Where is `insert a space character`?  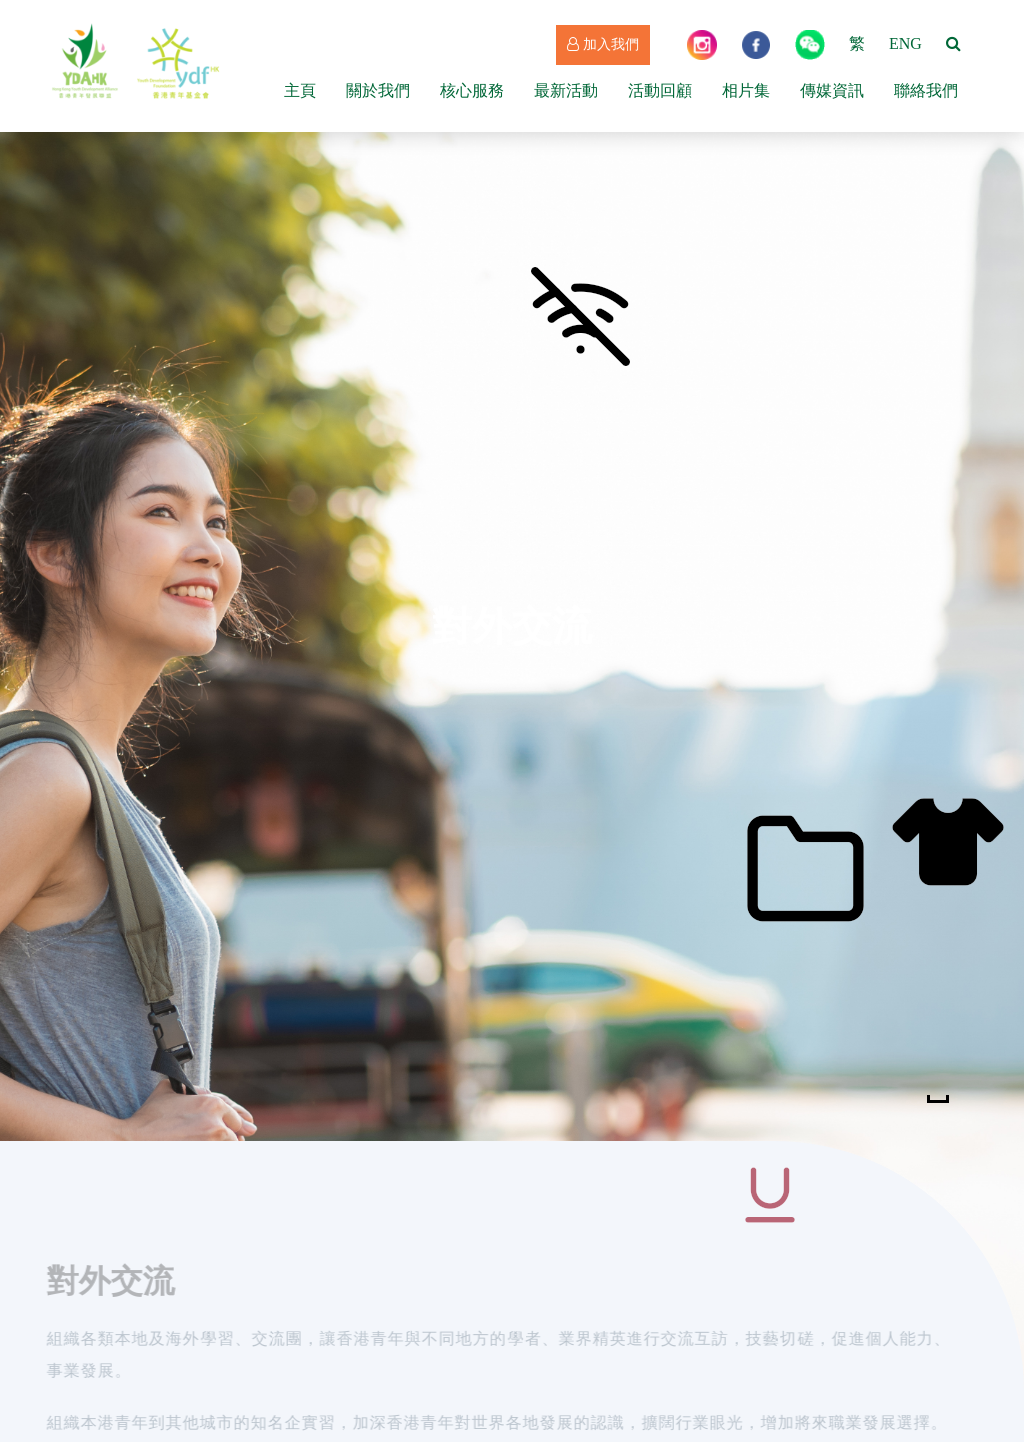
insert a space character is located at coordinates (938, 1099).